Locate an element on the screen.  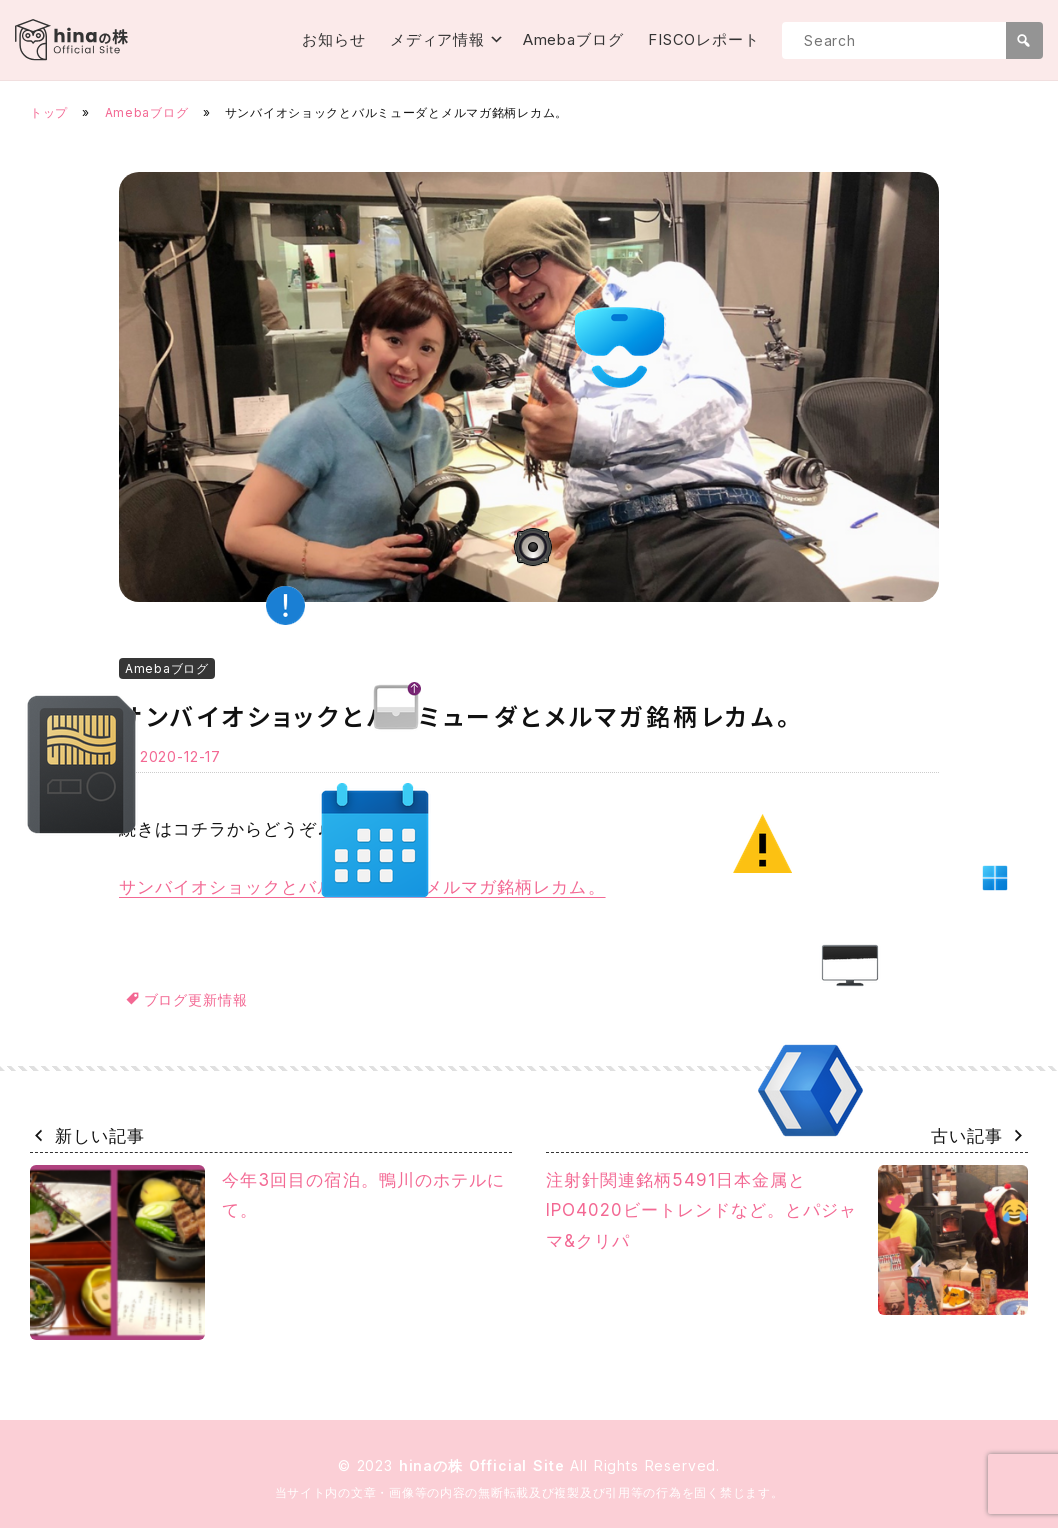
access flash memory or SD card storage is located at coordinates (81, 764).